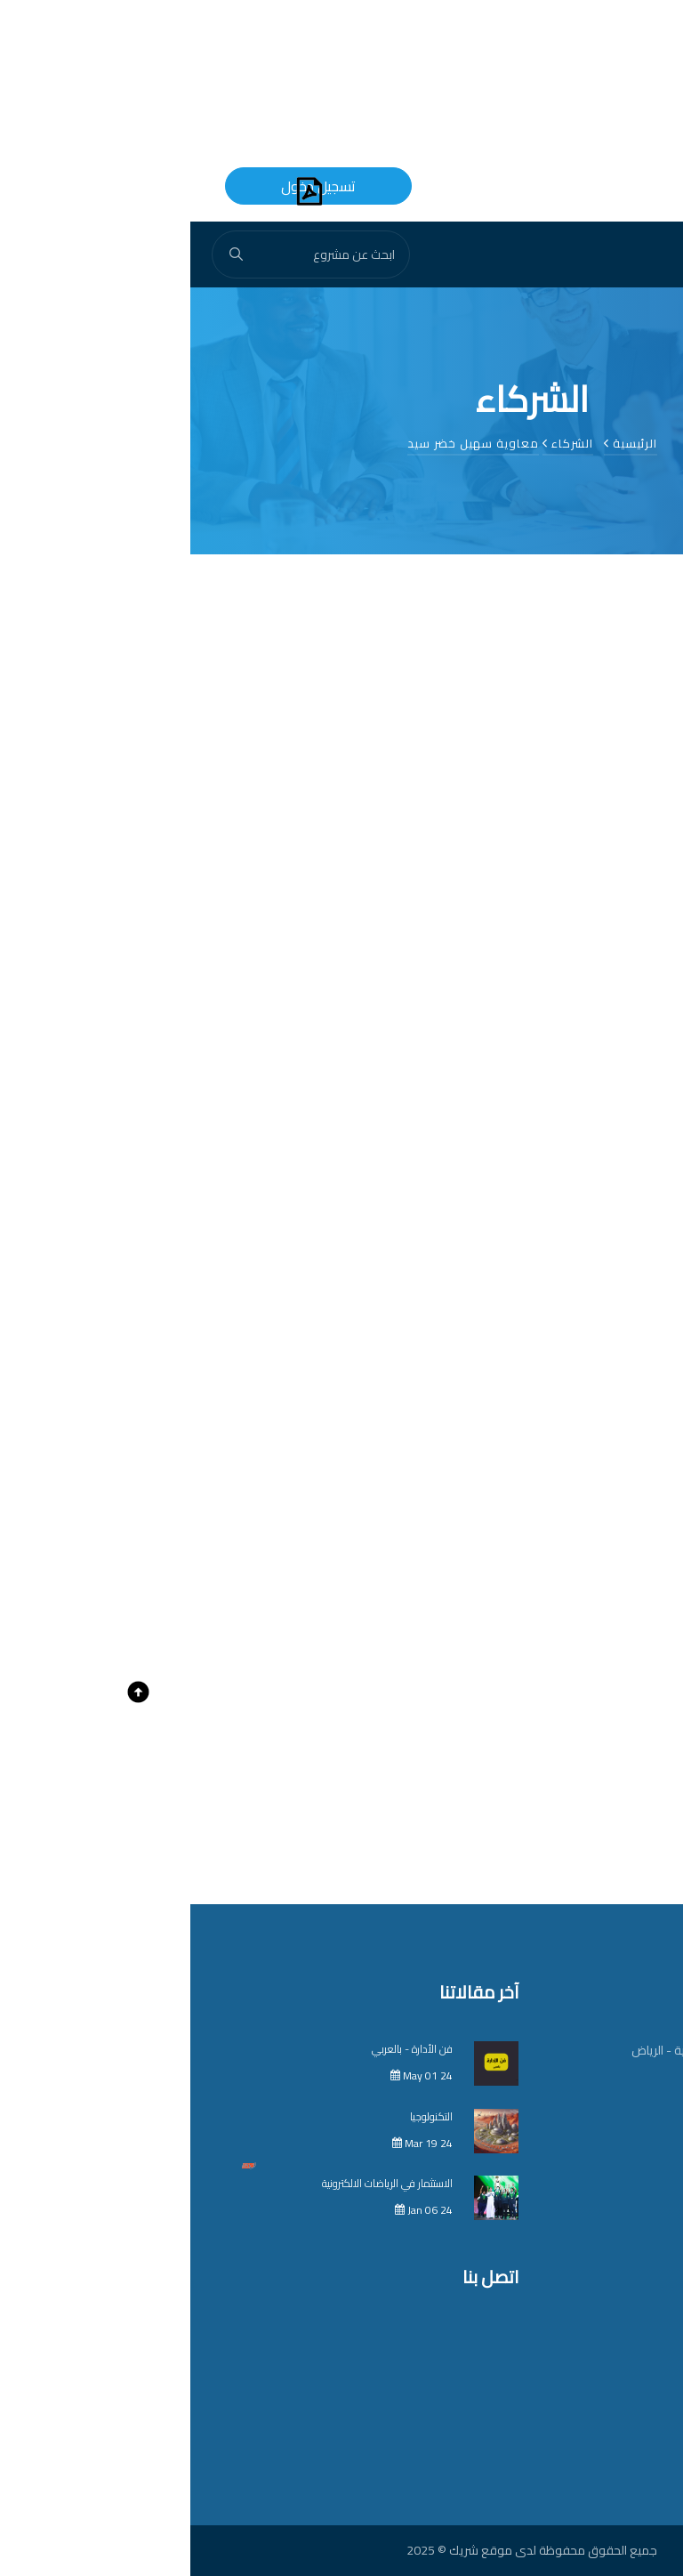 This screenshot has height=2576, width=683. Describe the element at coordinates (249, 2166) in the screenshot. I see `indicates software licensed under GNU General Public License v3` at that location.